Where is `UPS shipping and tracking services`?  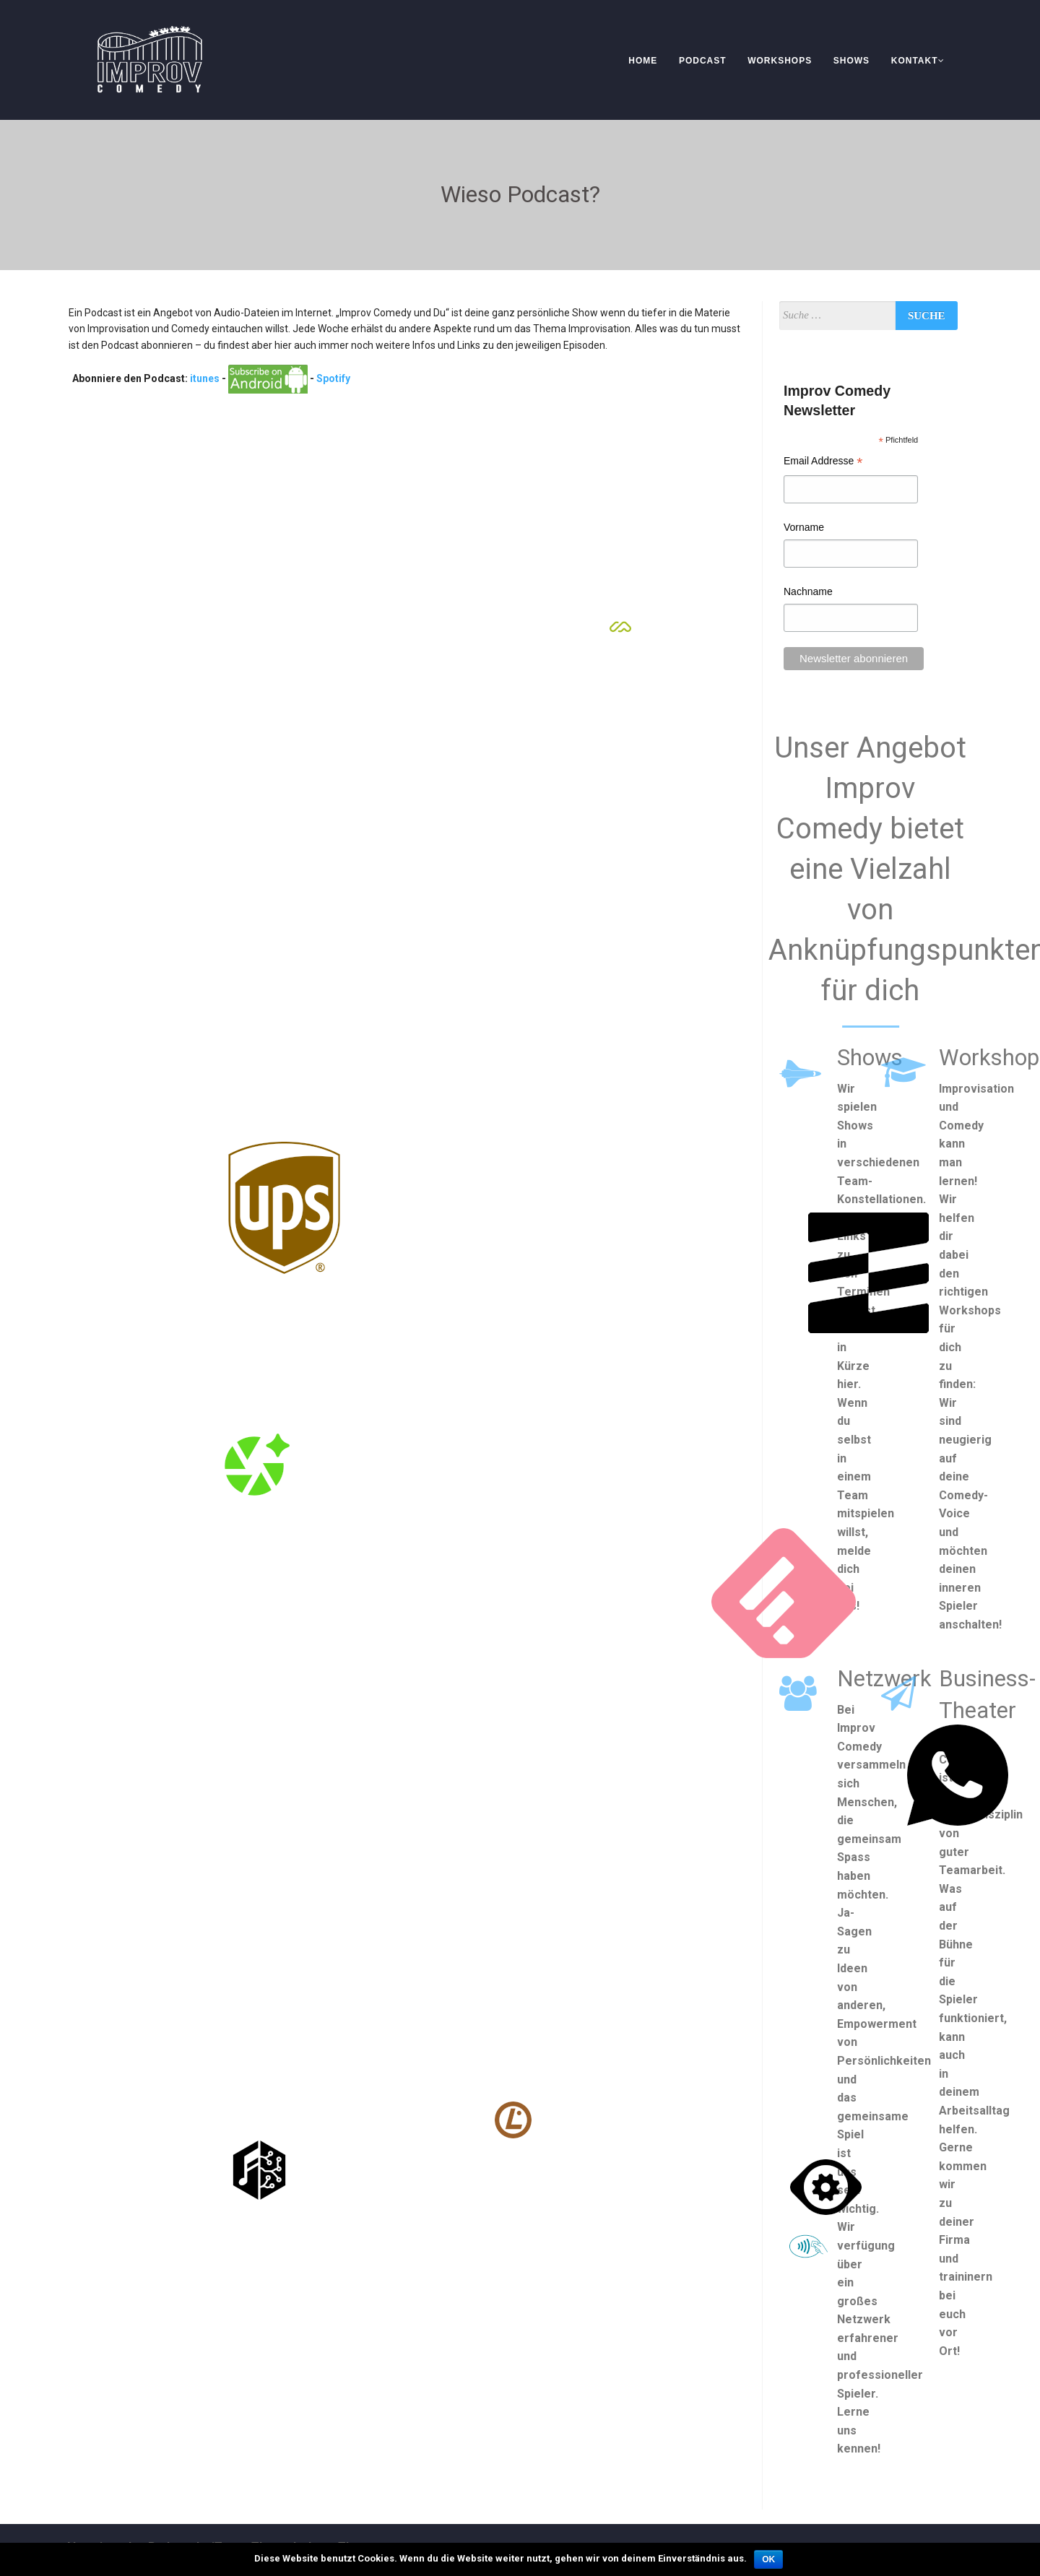
UPS shipping and tracking services is located at coordinates (284, 1207).